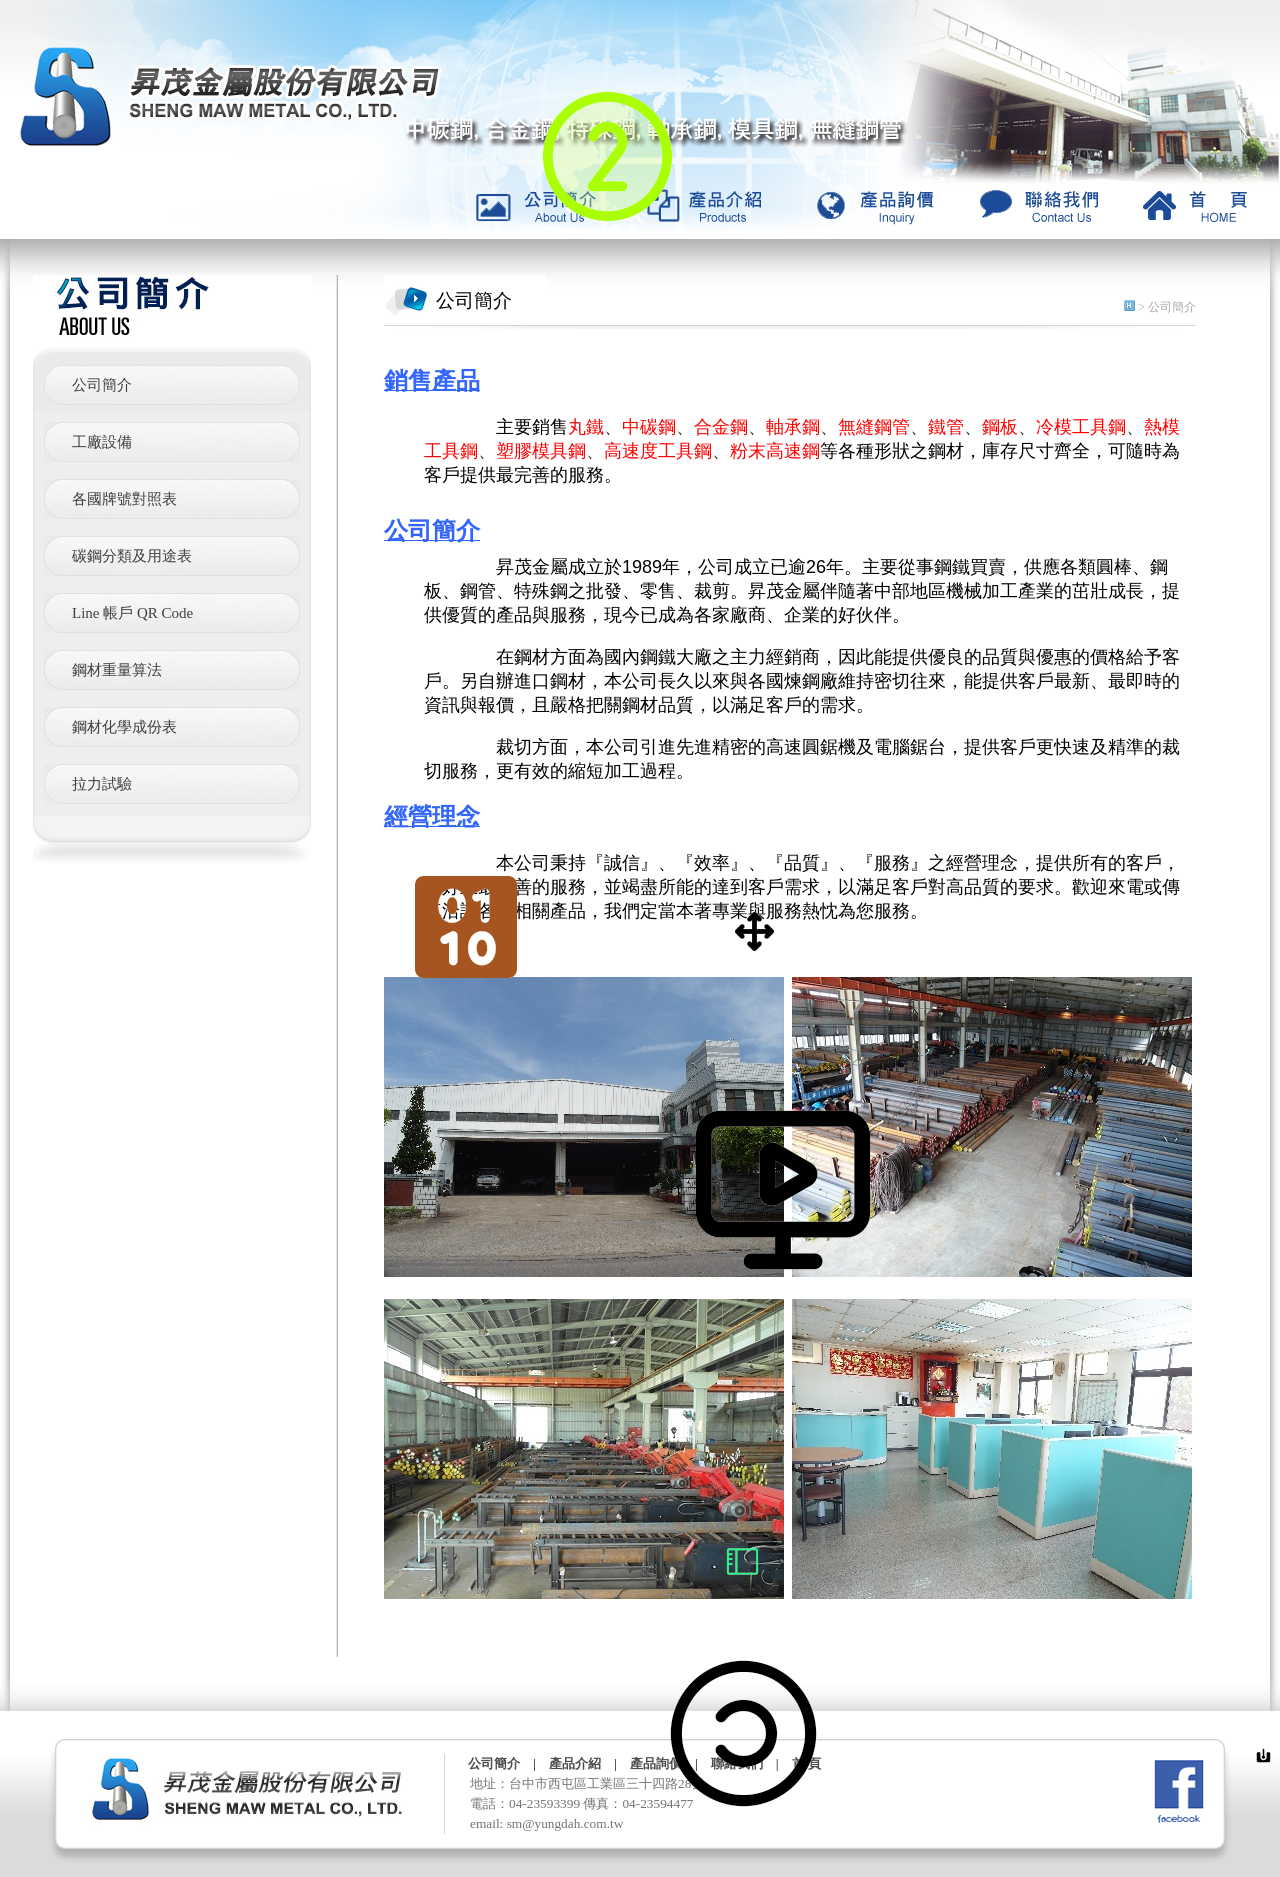 Image resolution: width=1280 pixels, height=1877 pixels. What do you see at coordinates (742, 1561) in the screenshot?
I see `toggle sidebar navigation panel` at bounding box center [742, 1561].